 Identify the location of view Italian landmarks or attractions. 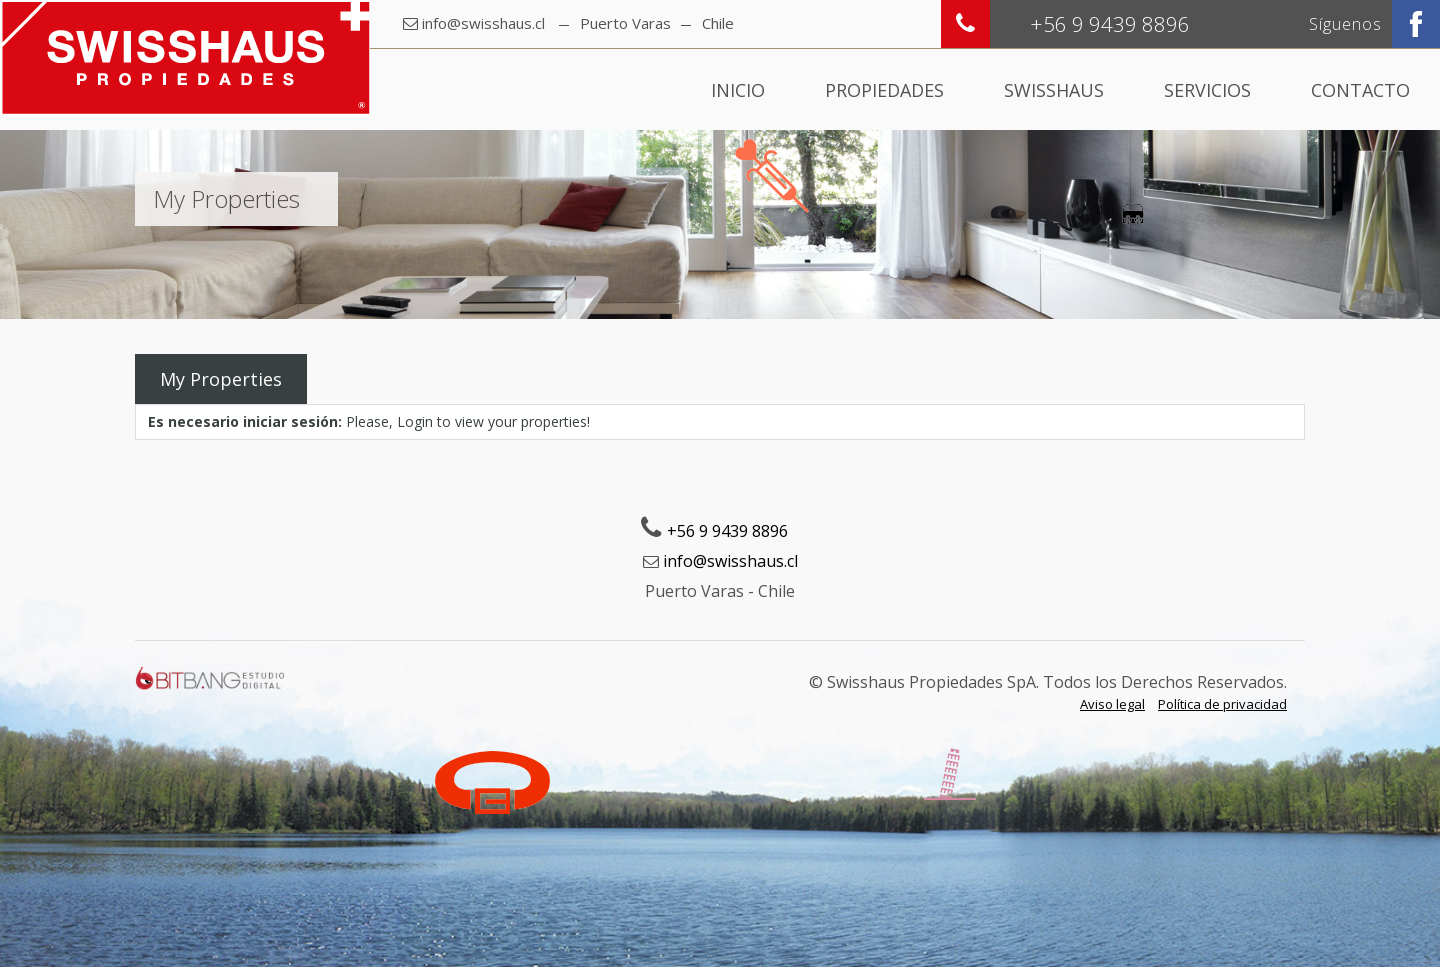
(950, 774).